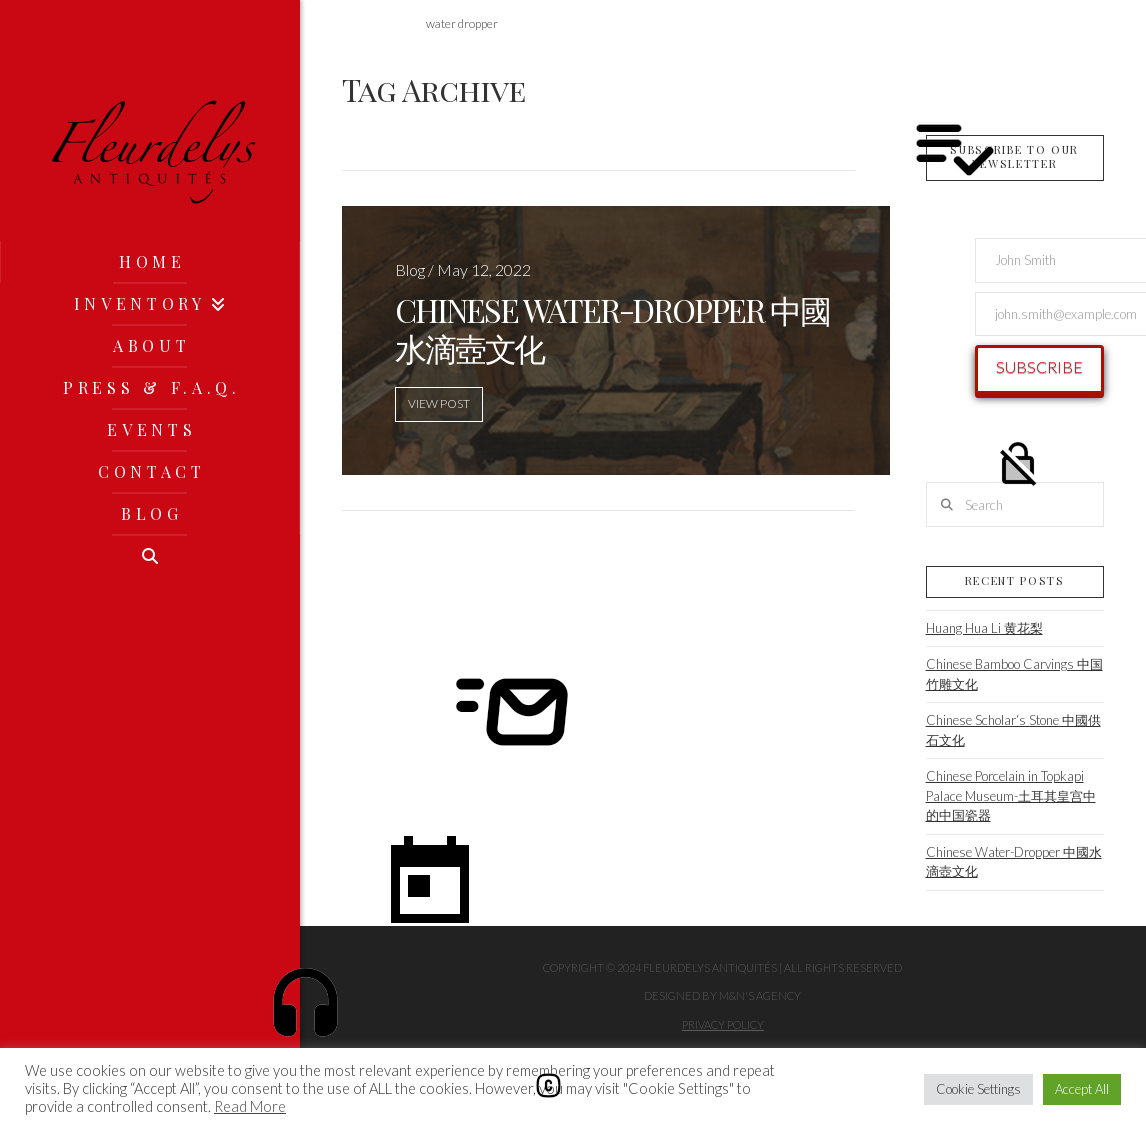  I want to click on view today's date or events, so click(430, 884).